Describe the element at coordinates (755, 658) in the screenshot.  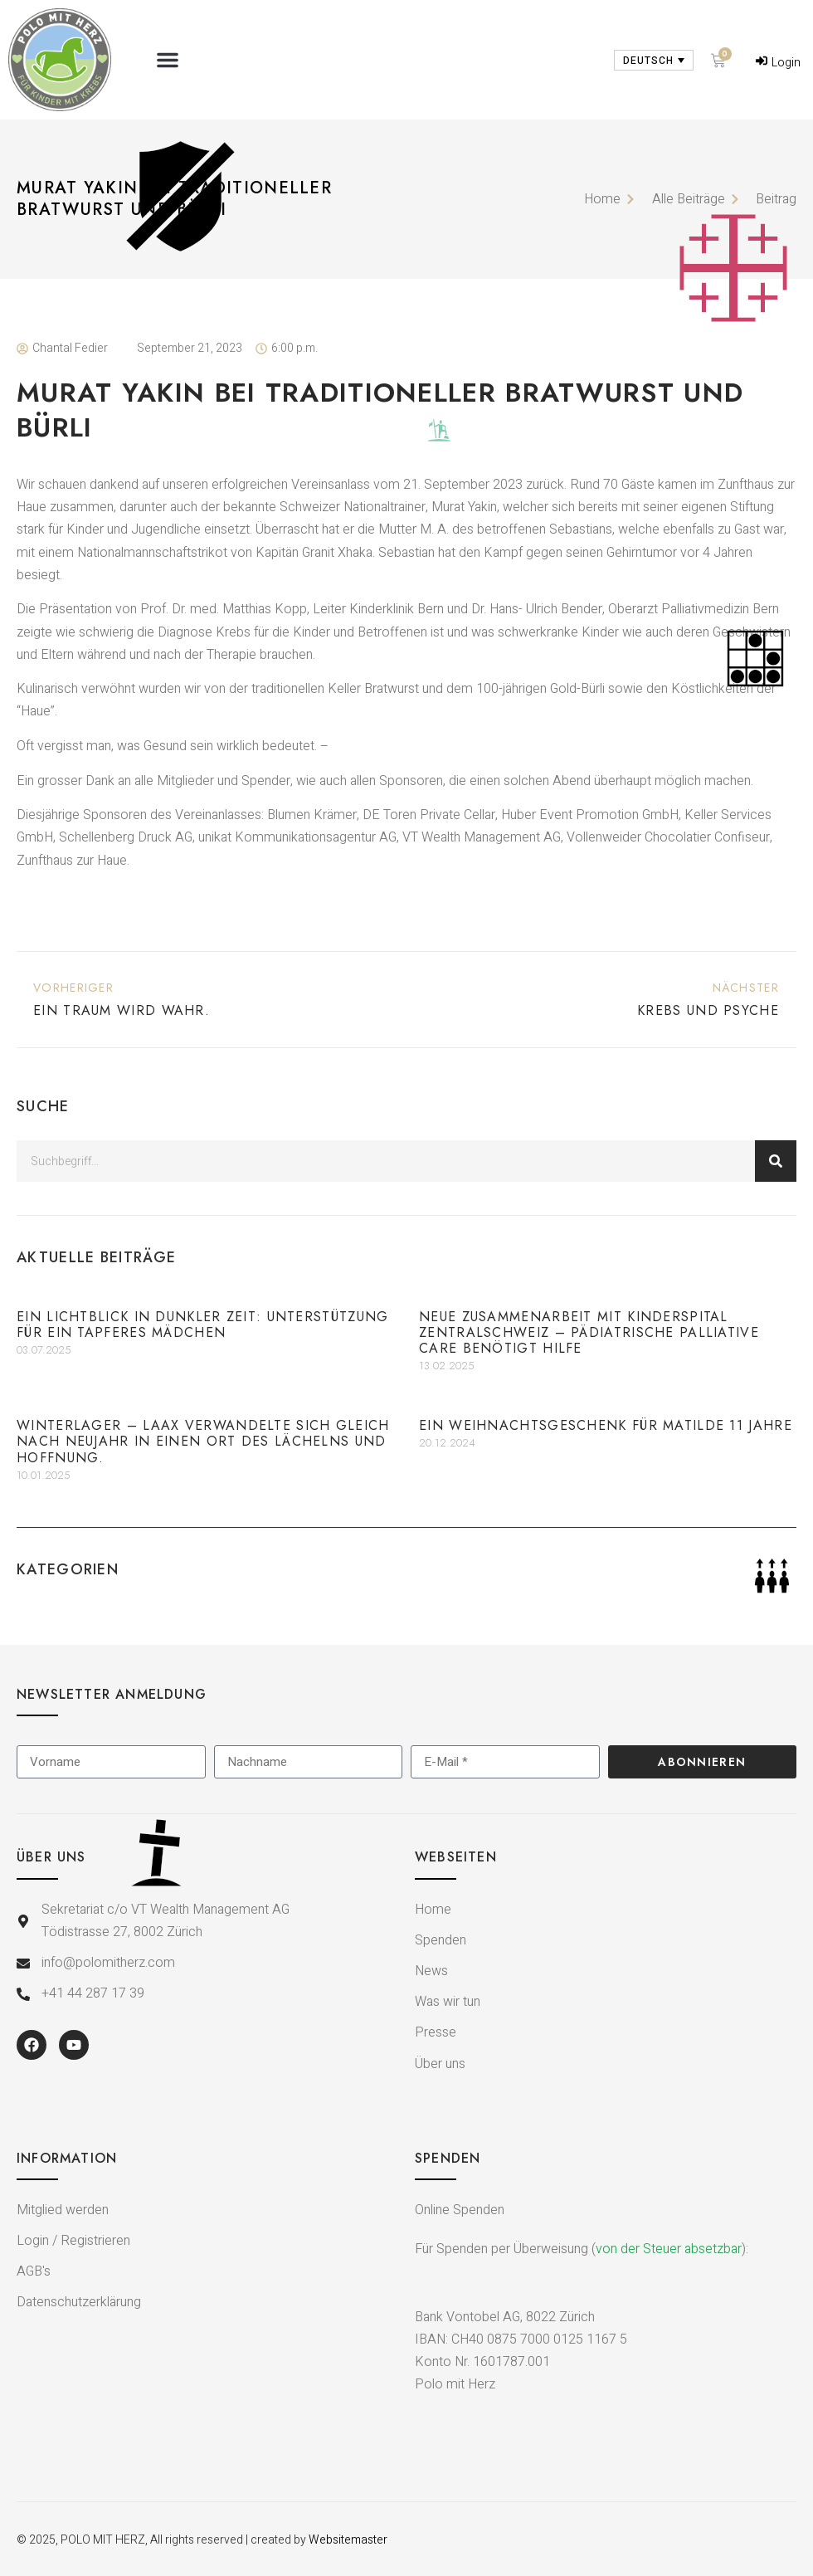
I see `conway's game of life glider pattern` at that location.